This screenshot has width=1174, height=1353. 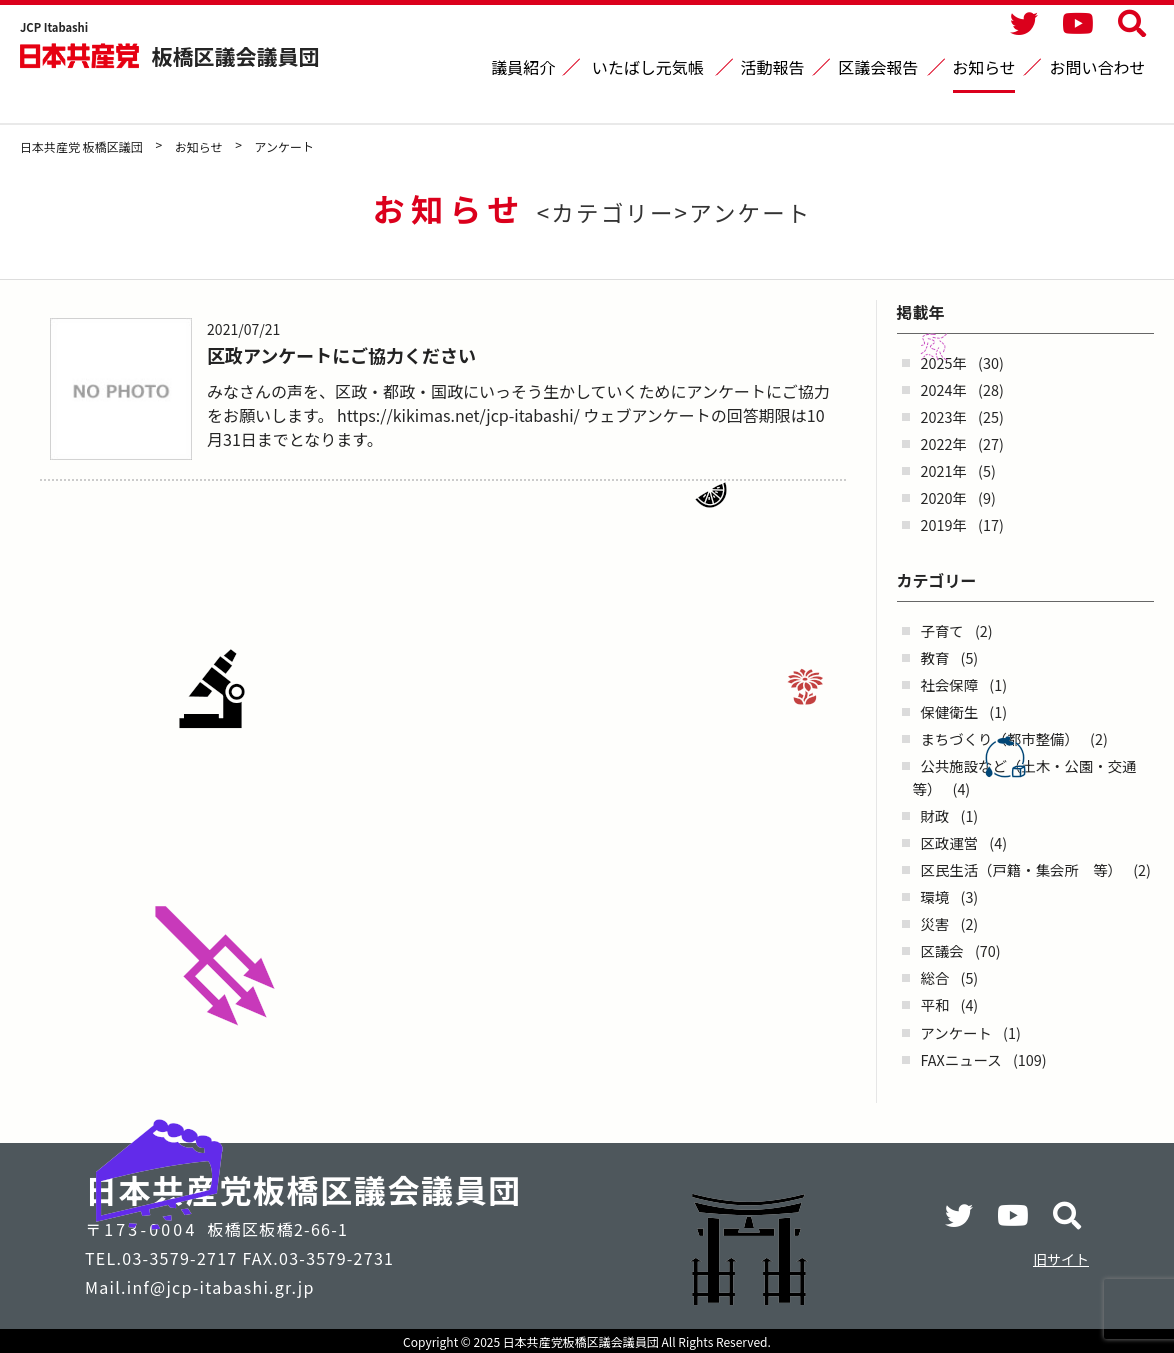 I want to click on decorative flower icon for nature or garden-themed content, so click(x=805, y=686).